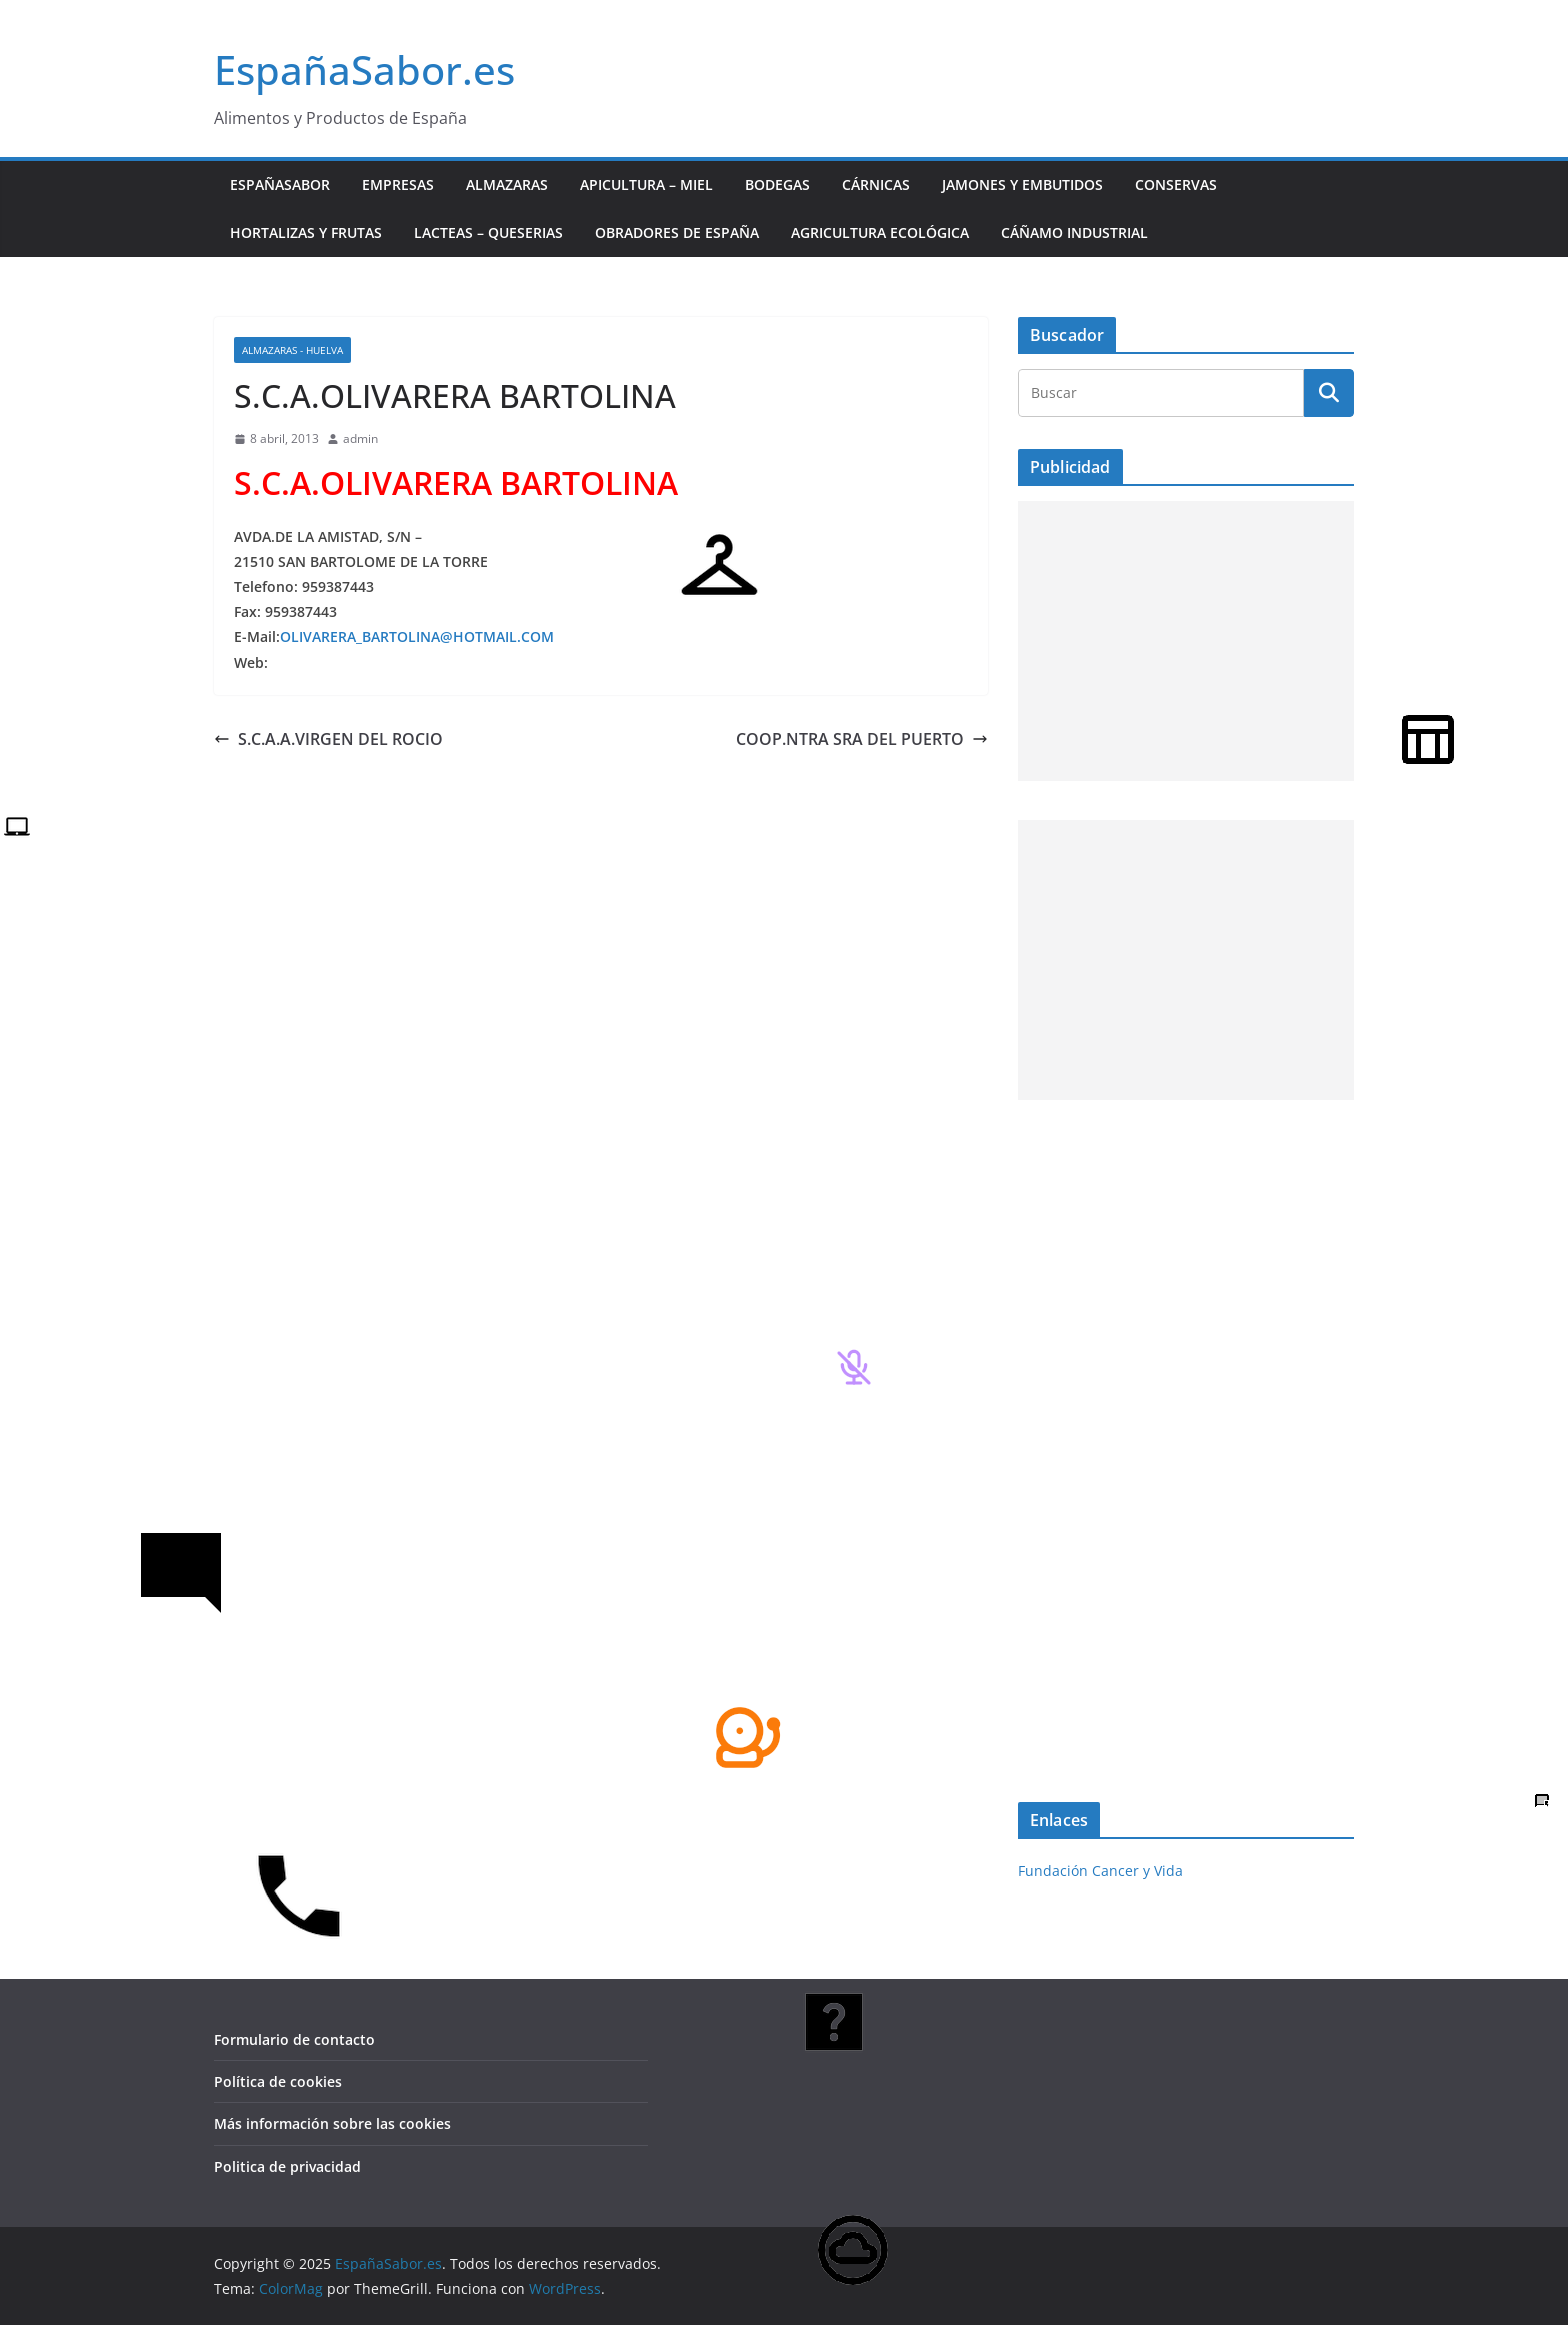  What do you see at coordinates (1542, 1801) in the screenshot?
I see `send a quick reply to a message` at bounding box center [1542, 1801].